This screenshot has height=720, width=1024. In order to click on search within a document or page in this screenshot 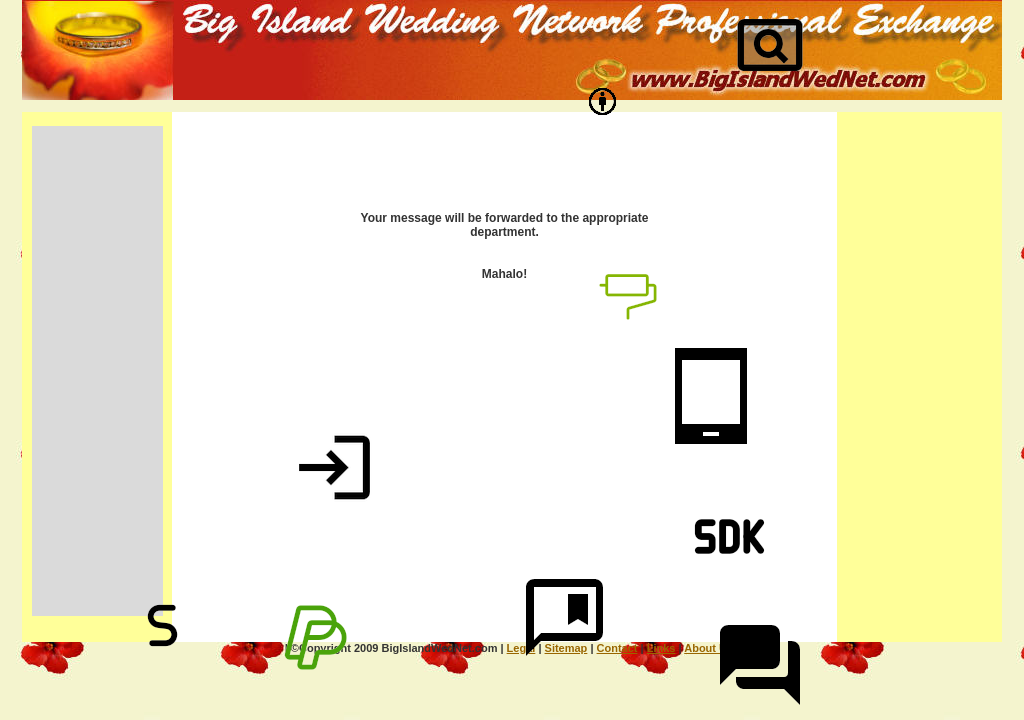, I will do `click(770, 45)`.